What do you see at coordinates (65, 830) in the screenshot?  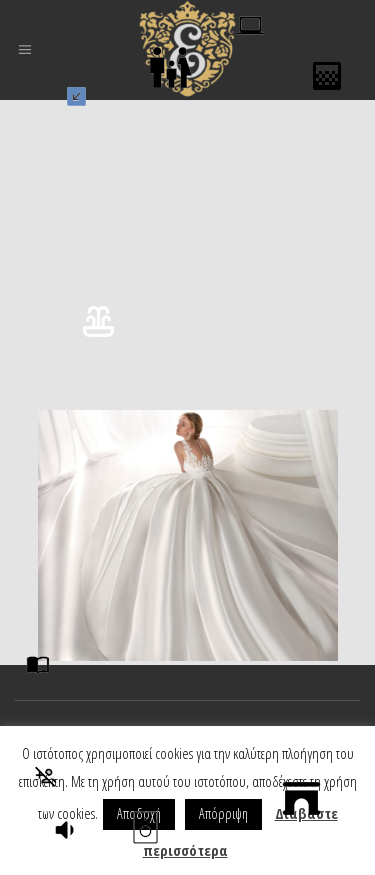 I see `decrease audio volume` at bounding box center [65, 830].